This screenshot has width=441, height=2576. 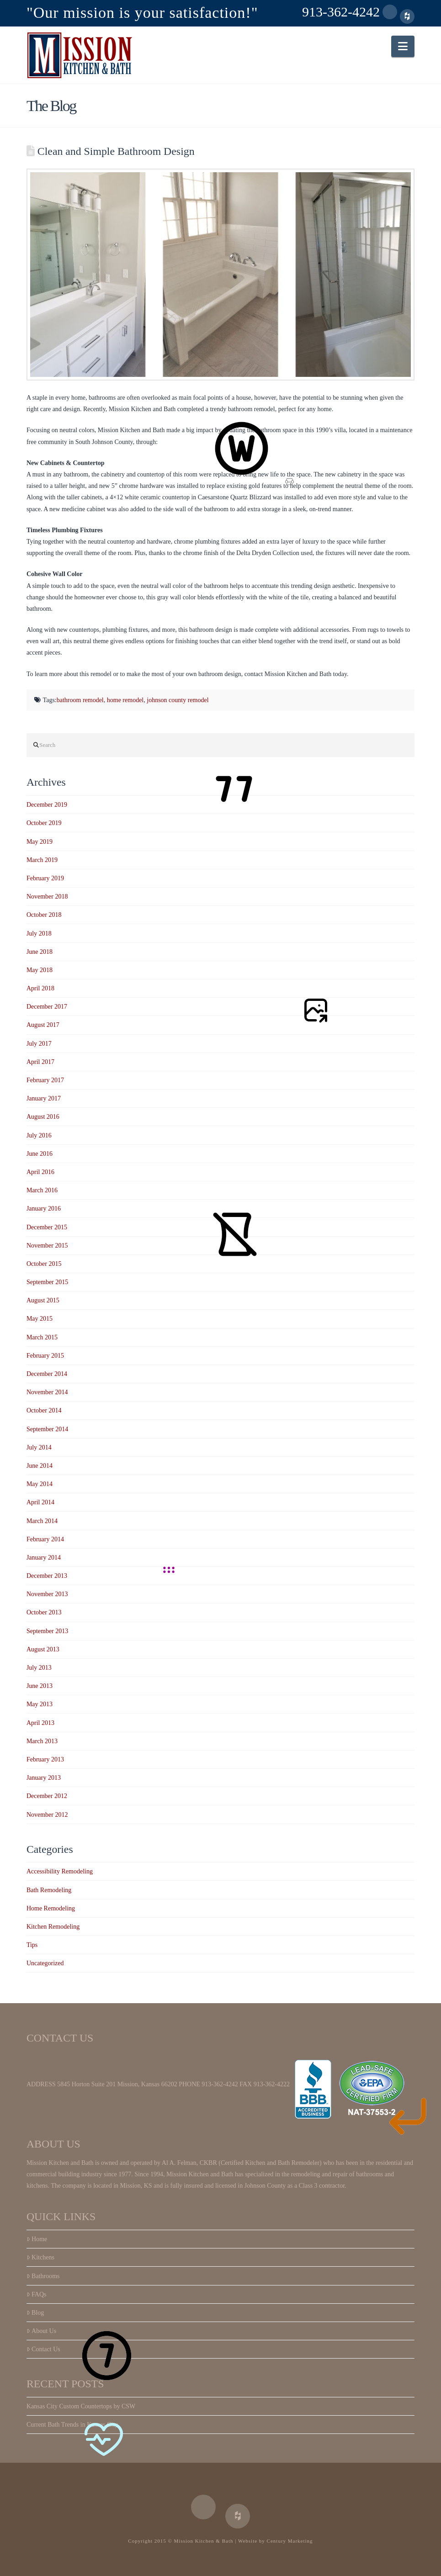 I want to click on indicates step 7 in a multi-step process, so click(x=106, y=2355).